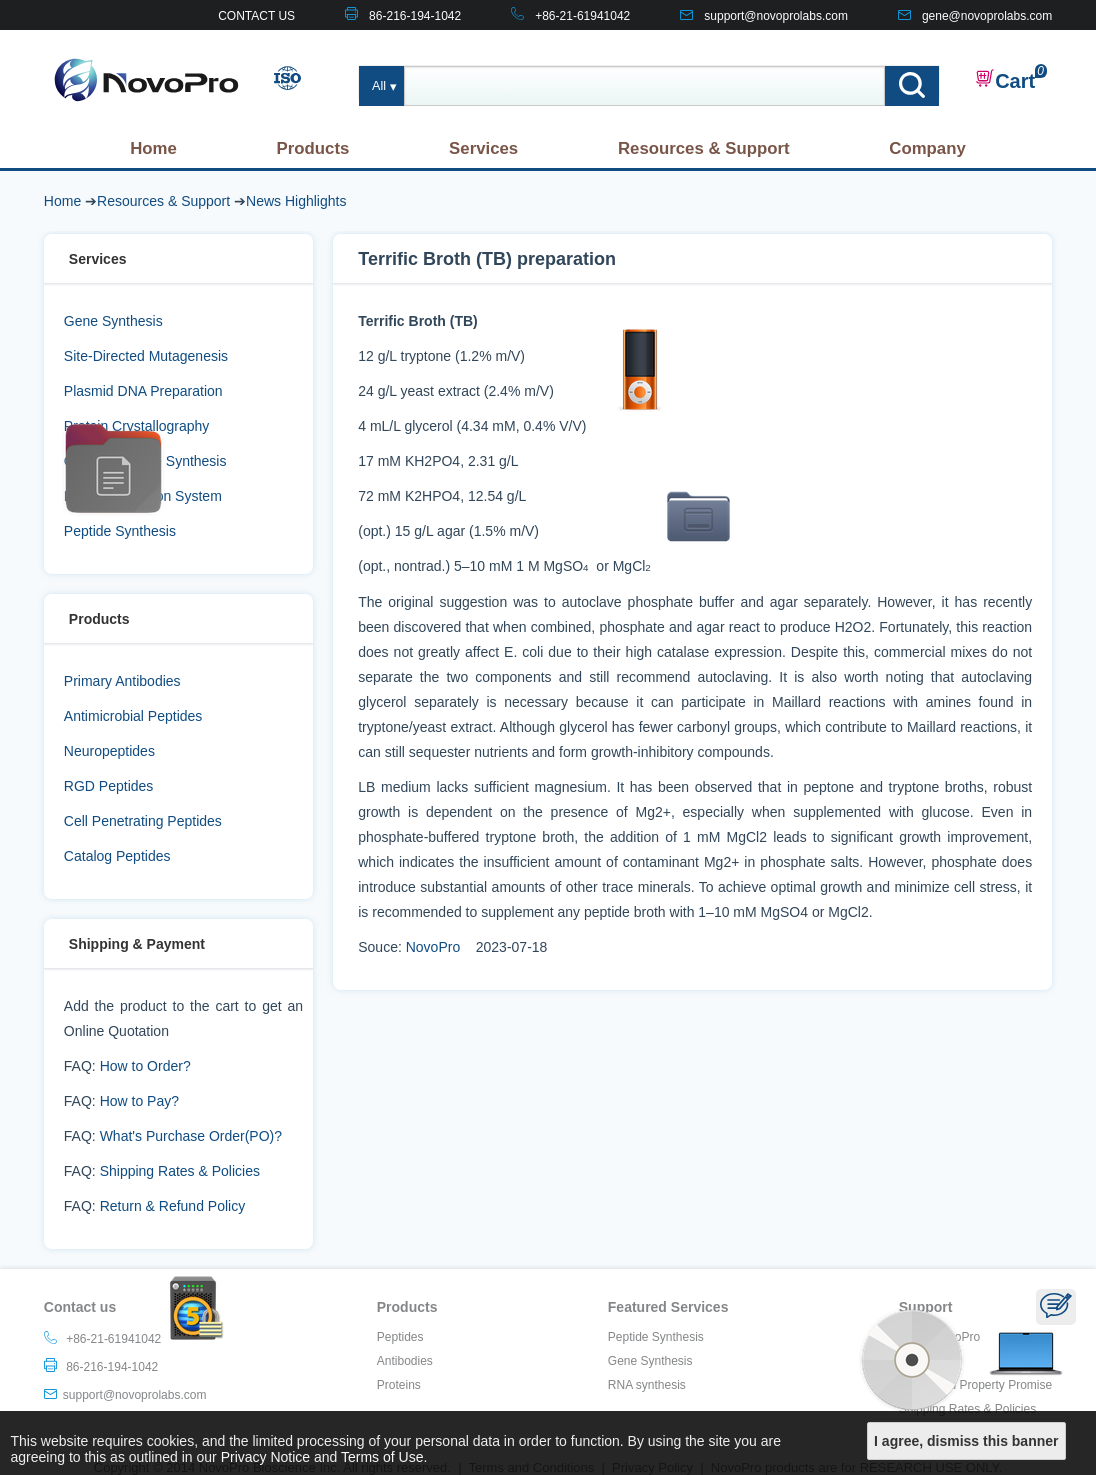 The image size is (1096, 1475). I want to click on iPod nano device connected, so click(639, 370).